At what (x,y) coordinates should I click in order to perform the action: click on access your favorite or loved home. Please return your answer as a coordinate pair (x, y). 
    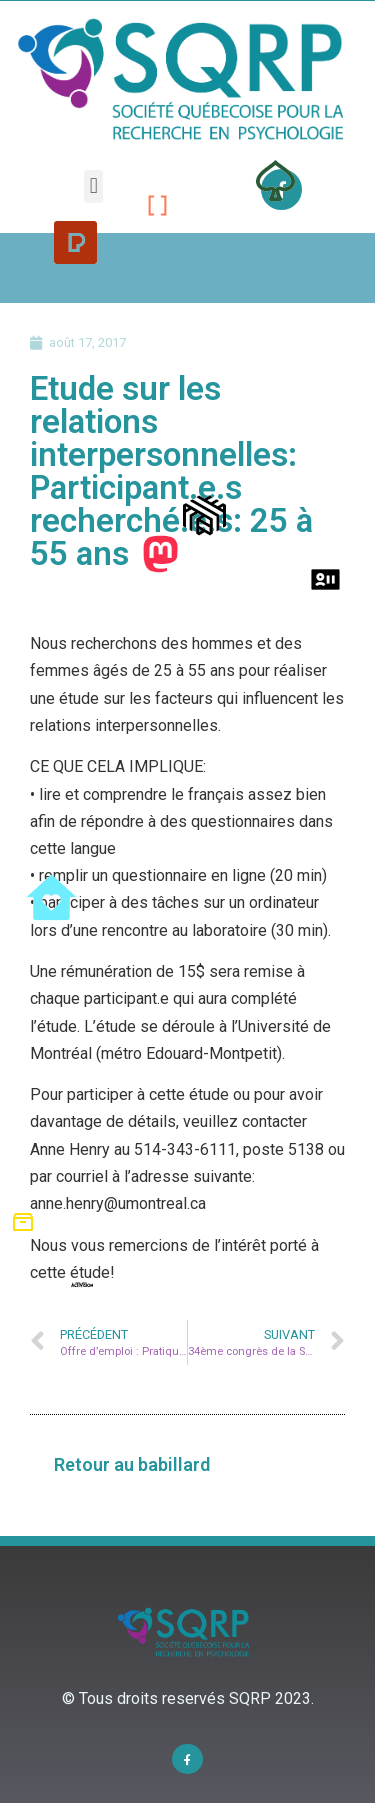
    Looking at the image, I should click on (51, 899).